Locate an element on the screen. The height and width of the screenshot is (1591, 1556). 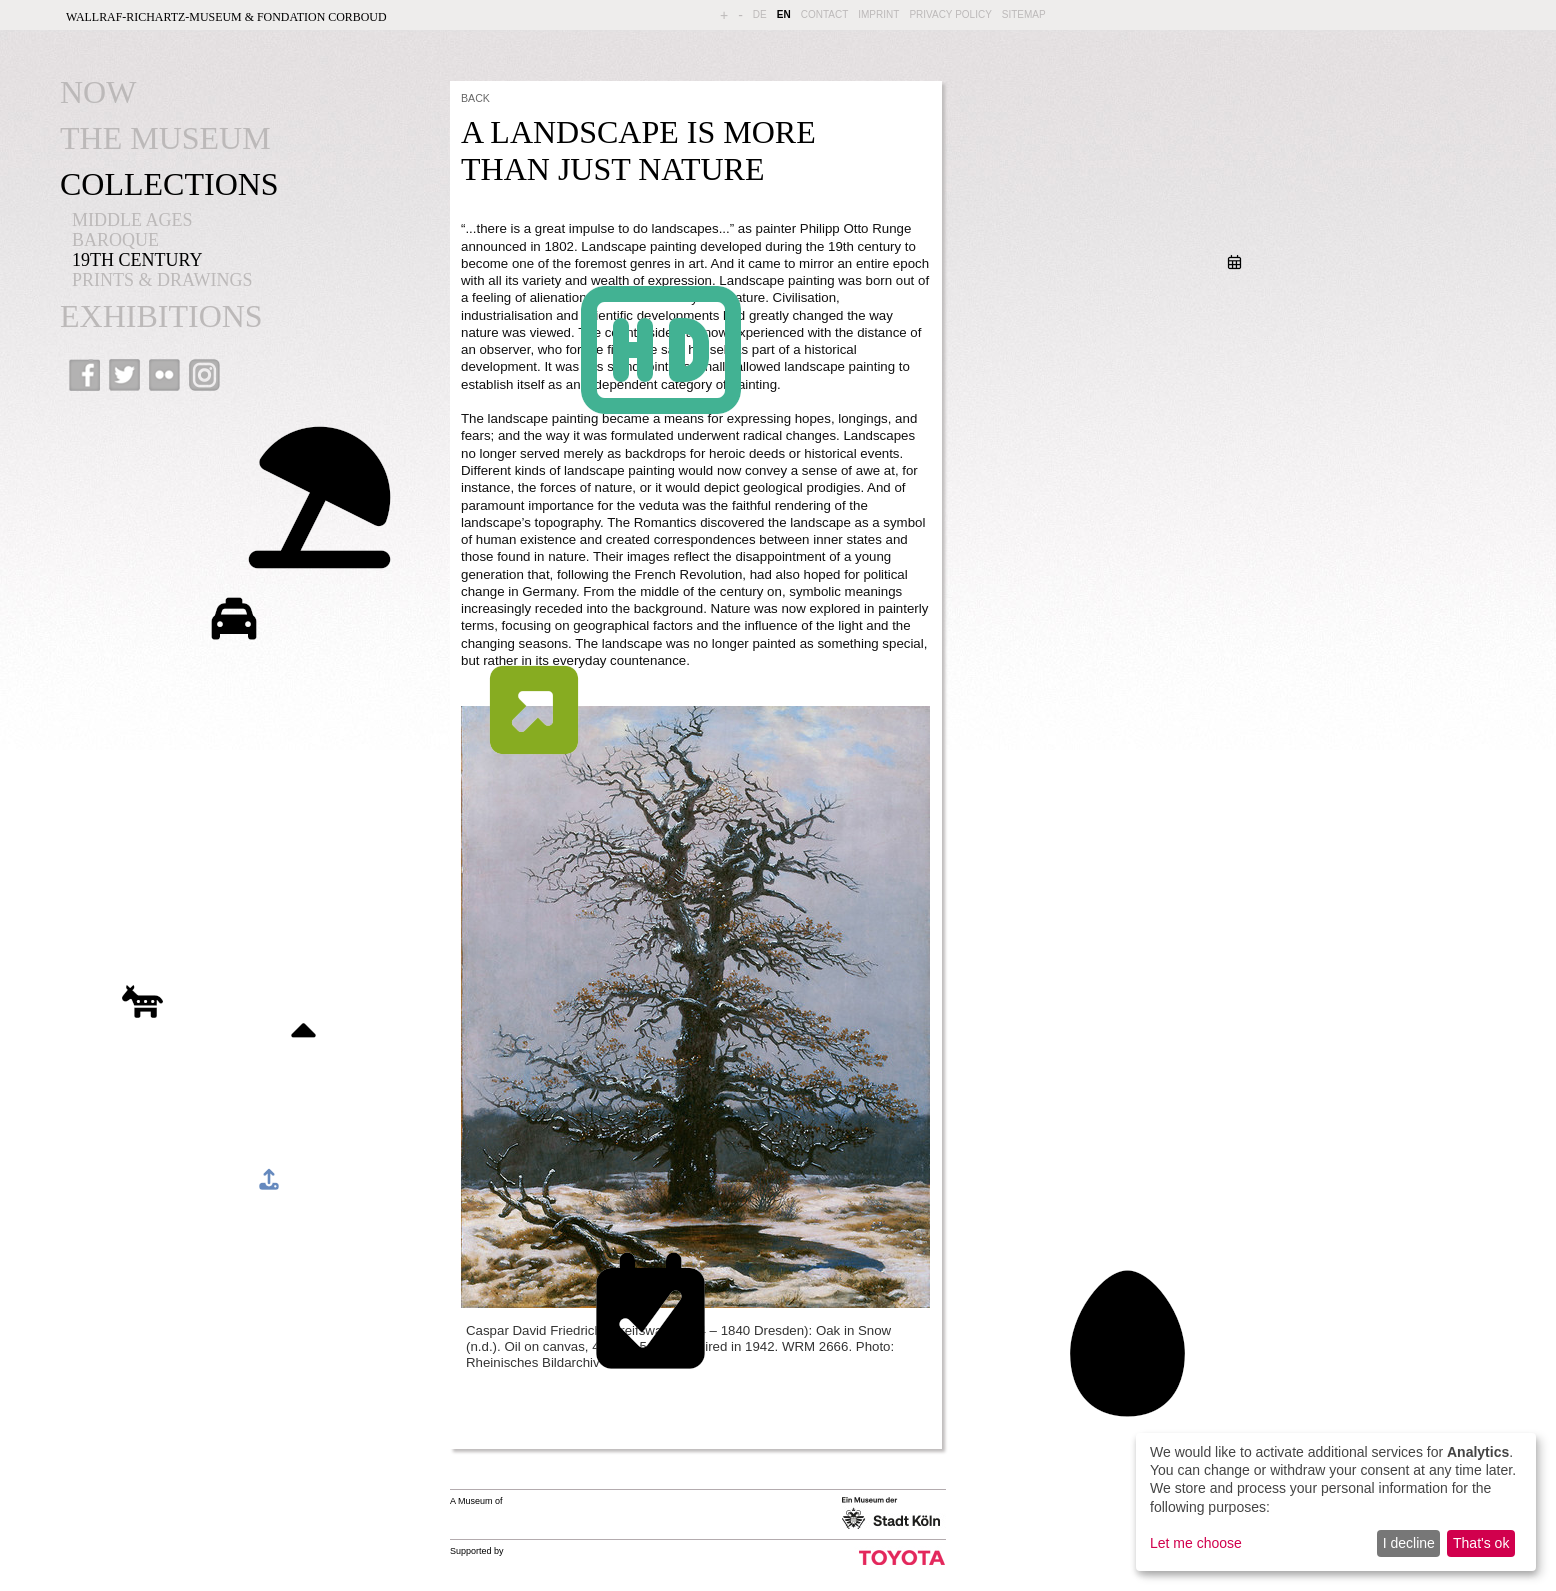
request a taxi or cab ride is located at coordinates (234, 620).